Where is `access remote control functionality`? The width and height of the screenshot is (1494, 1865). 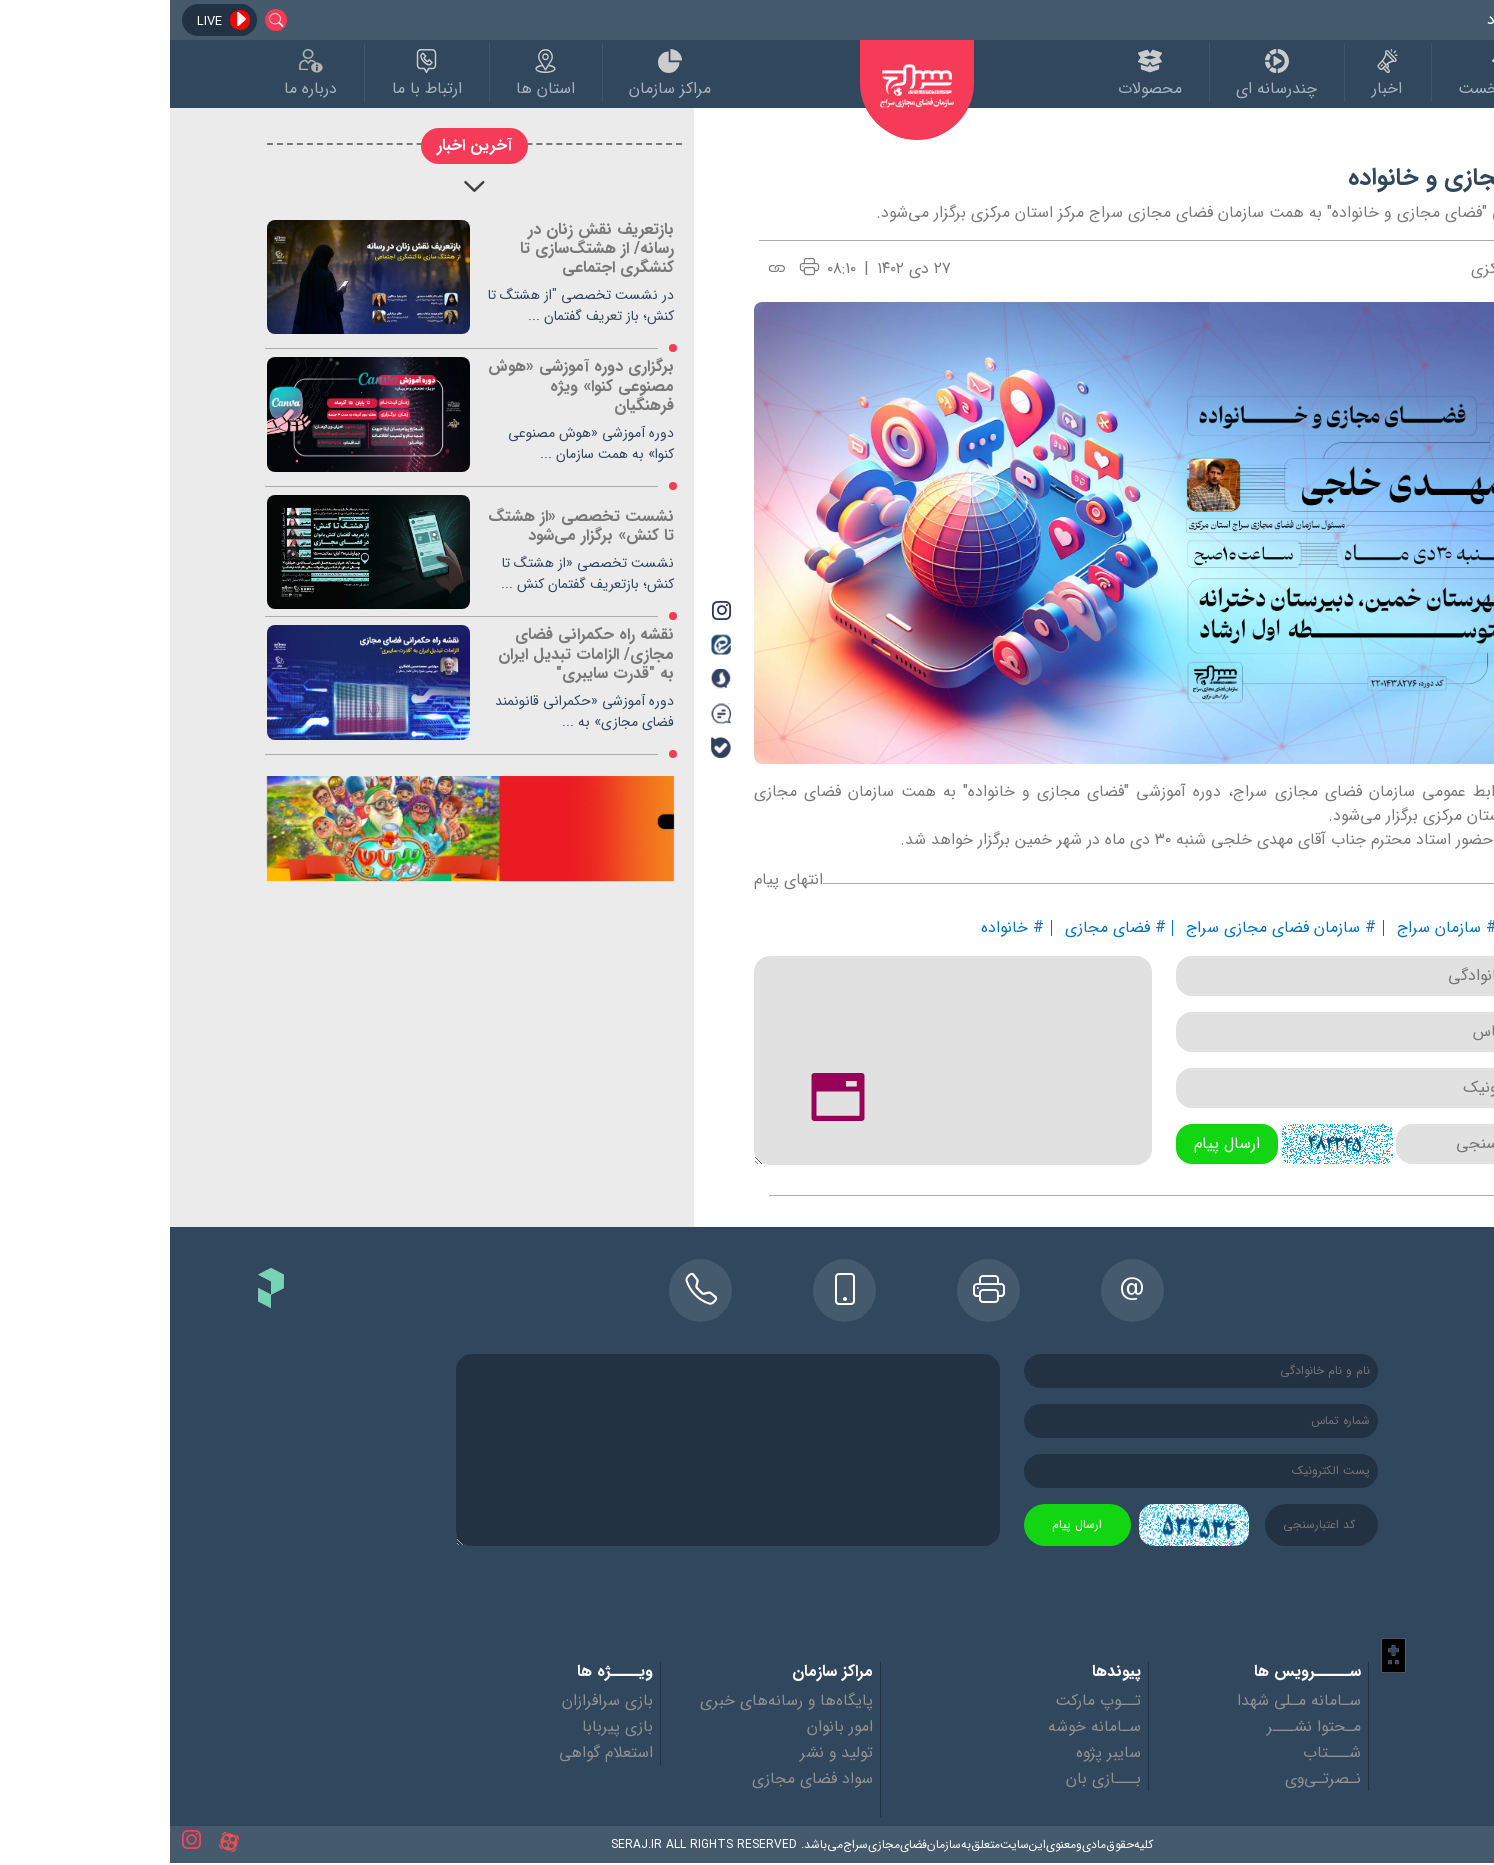 access remote control functionality is located at coordinates (1393, 1655).